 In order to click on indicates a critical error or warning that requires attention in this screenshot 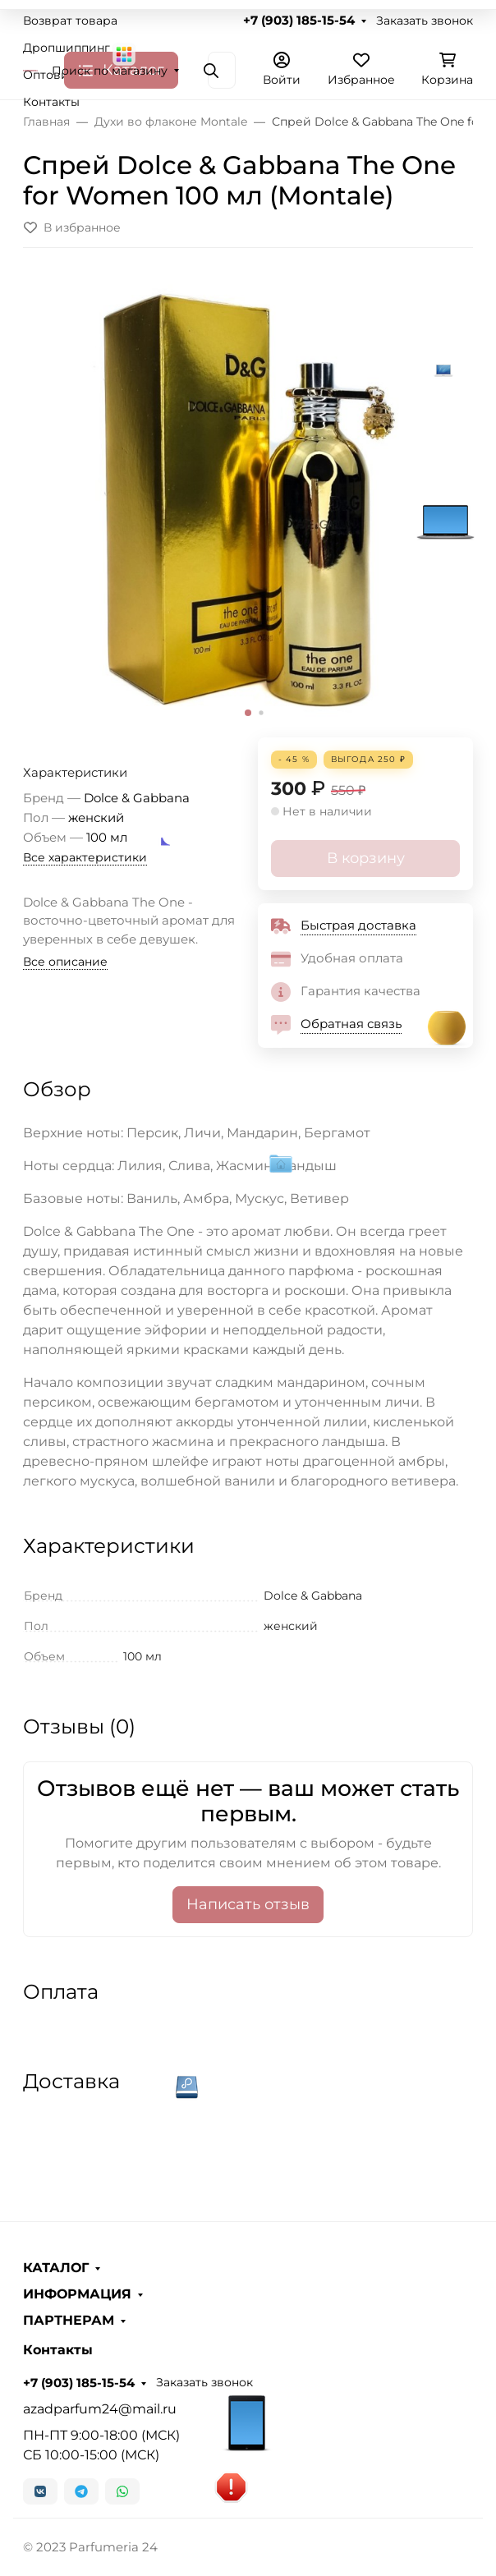, I will do `click(231, 2486)`.